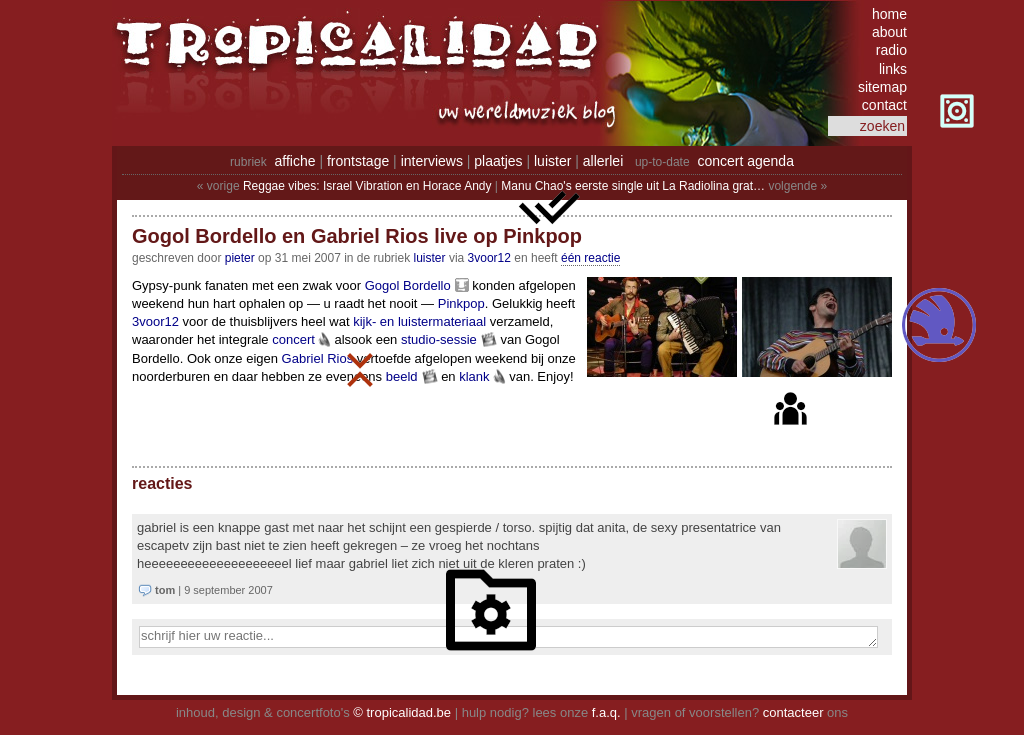  I want to click on Škoda brand logo, so click(939, 325).